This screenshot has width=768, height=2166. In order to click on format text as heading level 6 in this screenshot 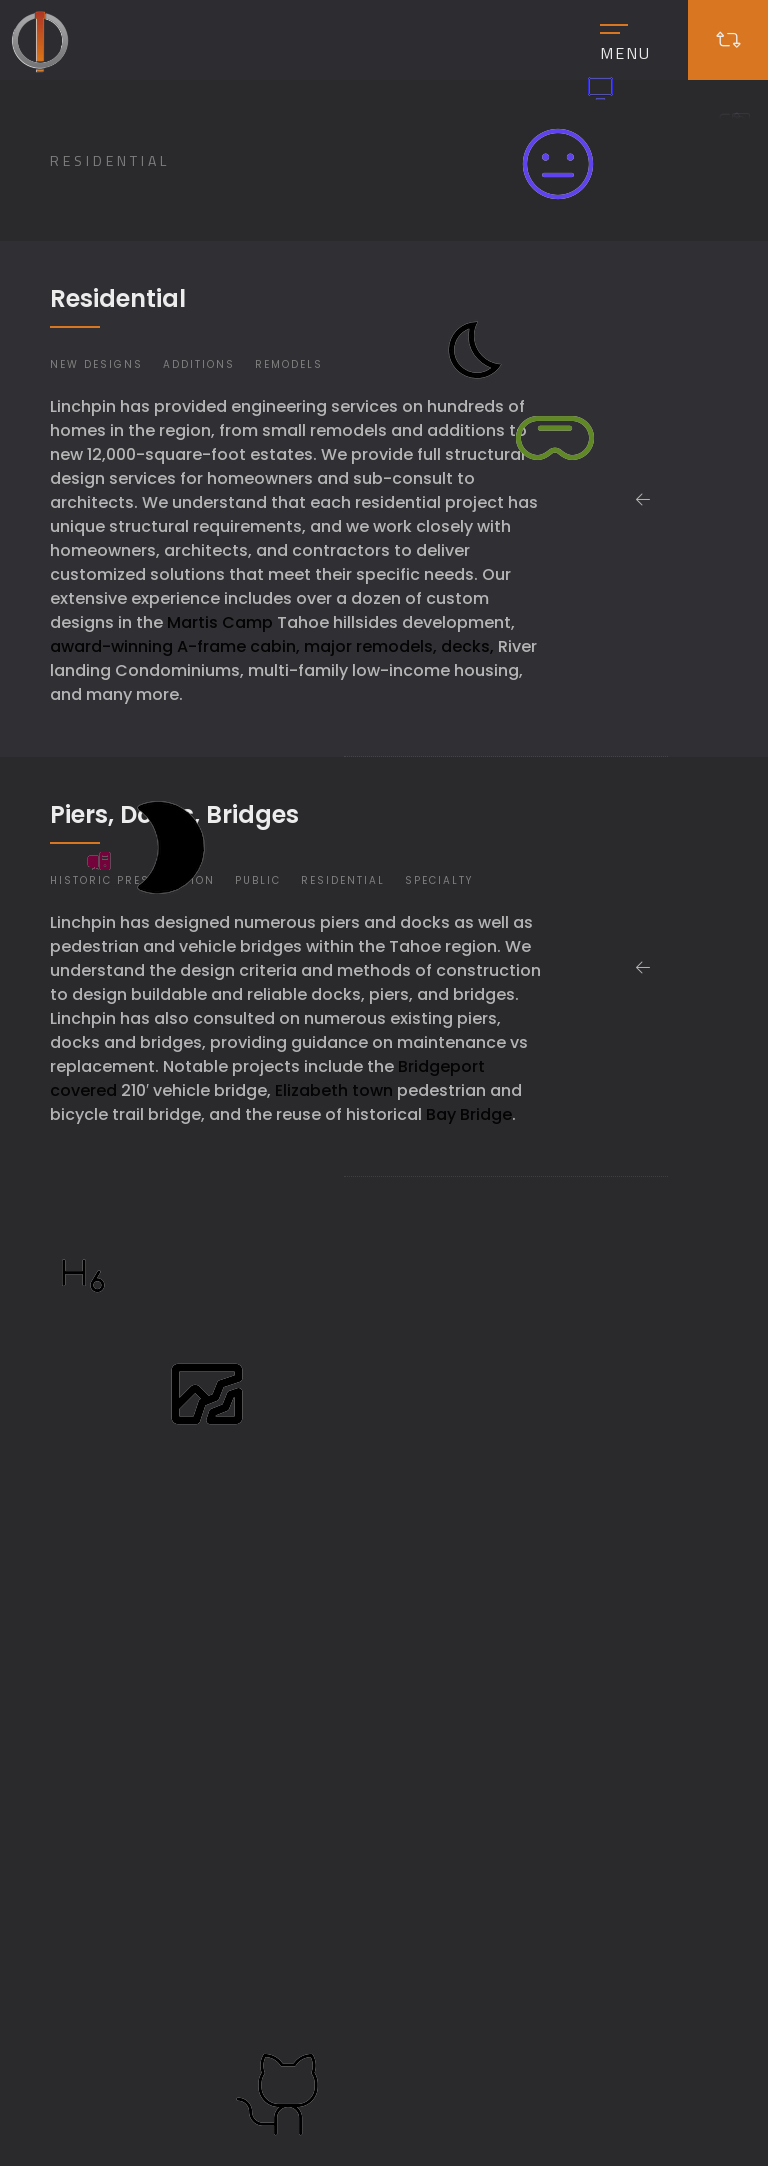, I will do `click(81, 1275)`.